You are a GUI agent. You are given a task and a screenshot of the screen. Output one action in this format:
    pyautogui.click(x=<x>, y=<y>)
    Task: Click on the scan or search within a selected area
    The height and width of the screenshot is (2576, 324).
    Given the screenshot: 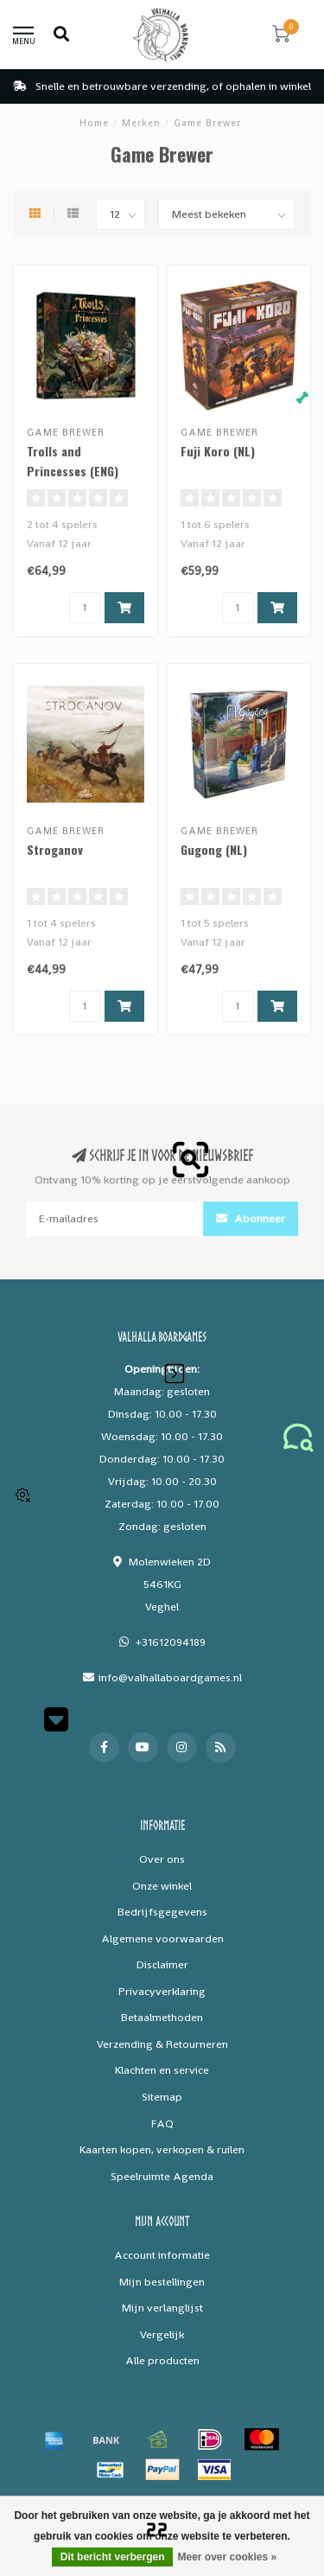 What is the action you would take?
    pyautogui.click(x=190, y=1159)
    